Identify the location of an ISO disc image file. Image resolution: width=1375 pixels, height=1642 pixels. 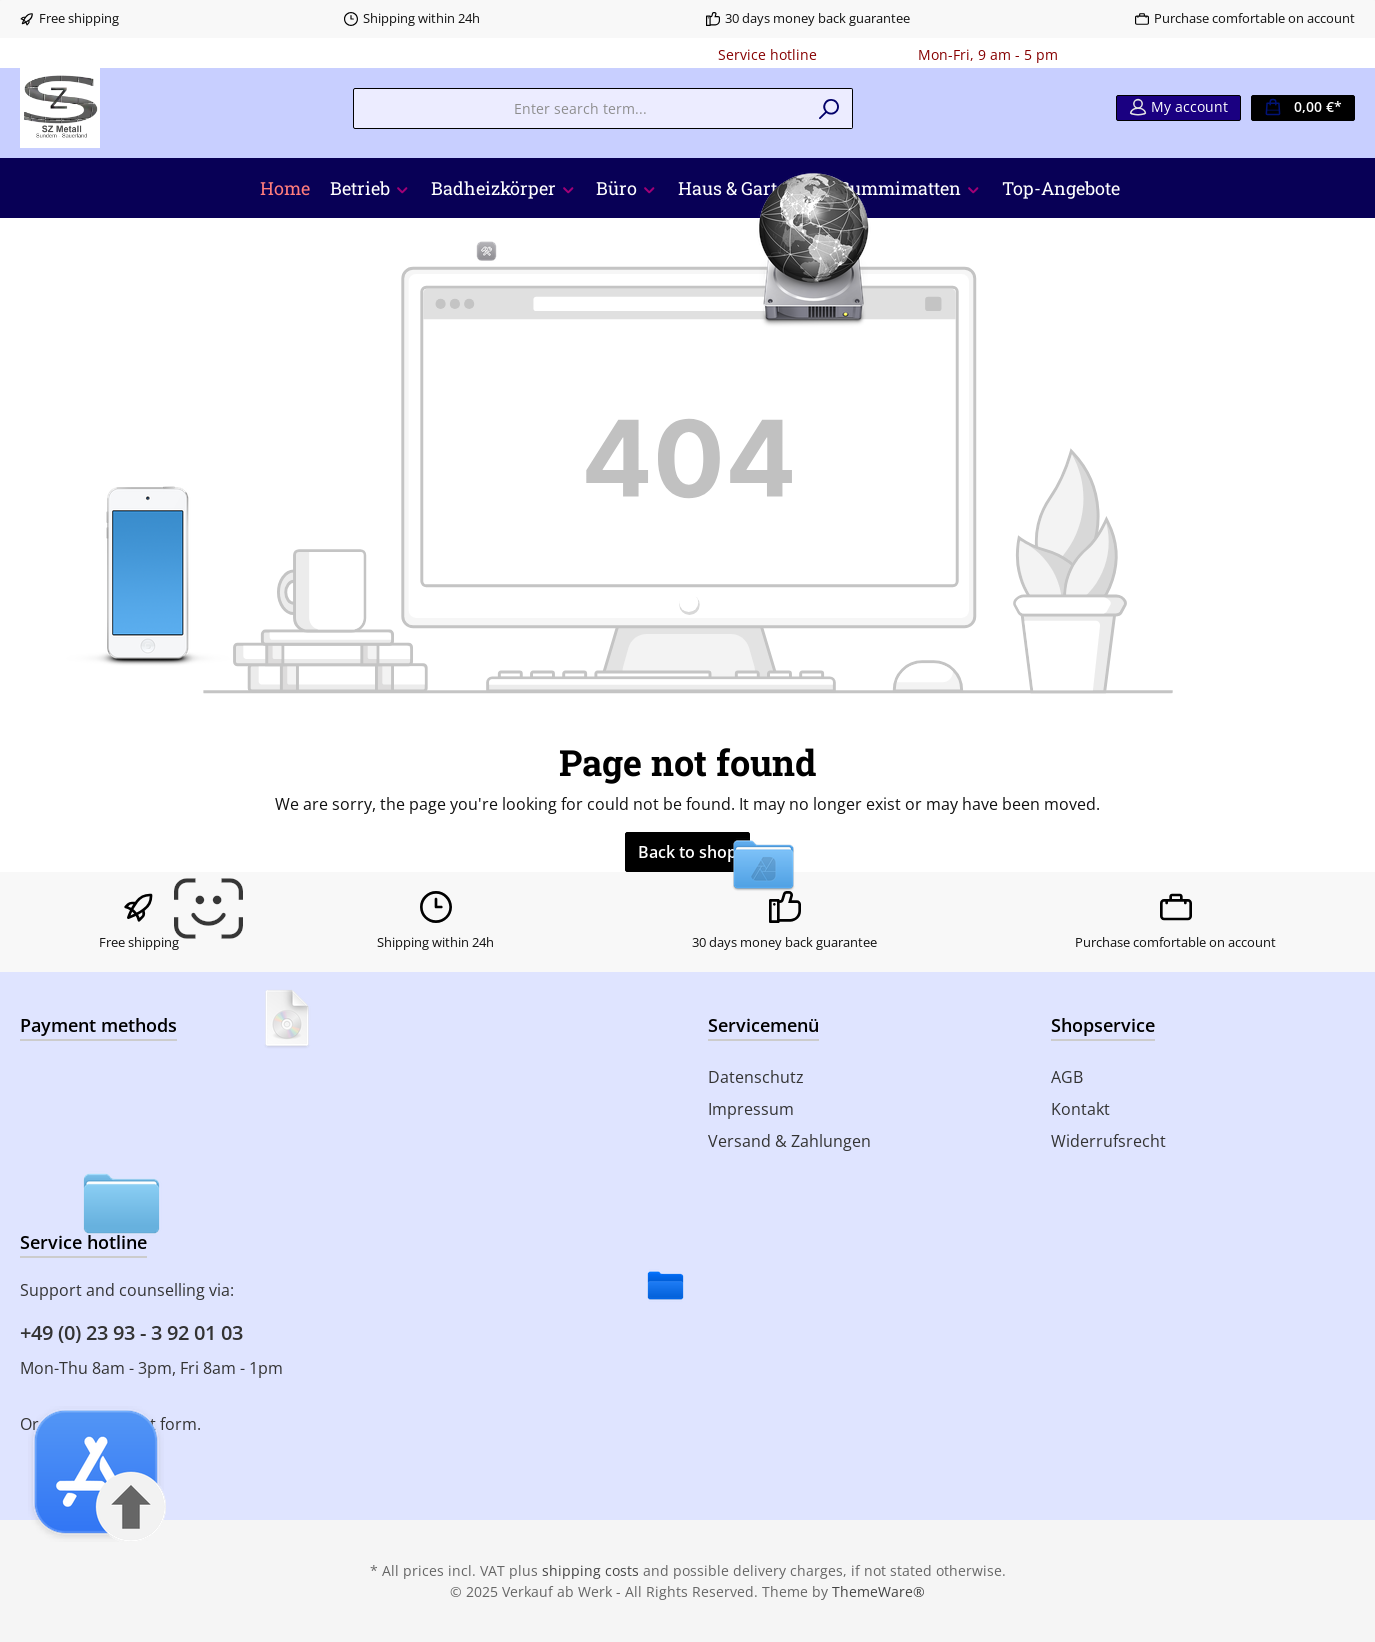
(287, 1019).